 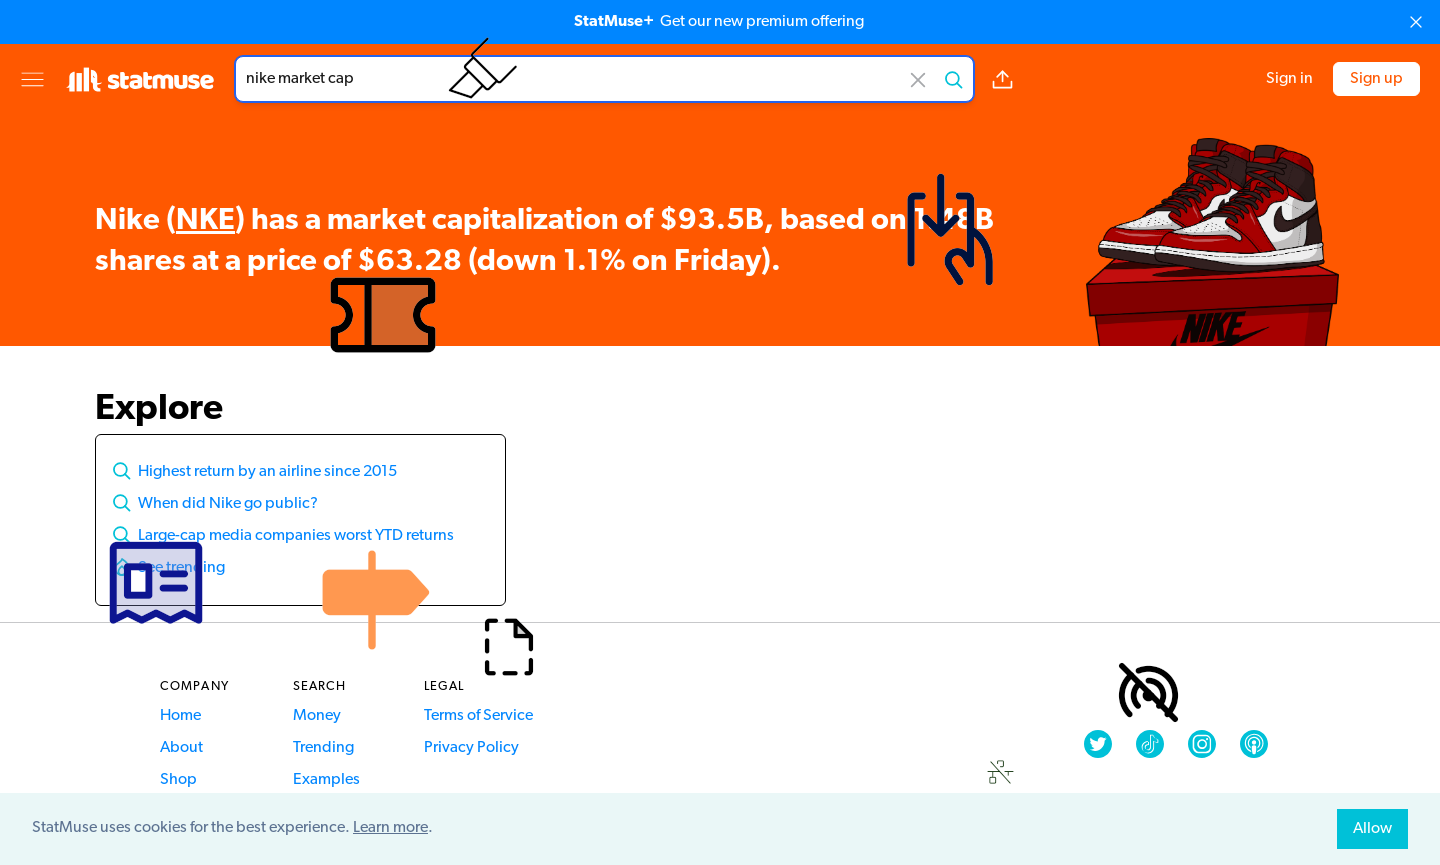 What do you see at coordinates (1148, 692) in the screenshot?
I see `disable broadcasting or streaming` at bounding box center [1148, 692].